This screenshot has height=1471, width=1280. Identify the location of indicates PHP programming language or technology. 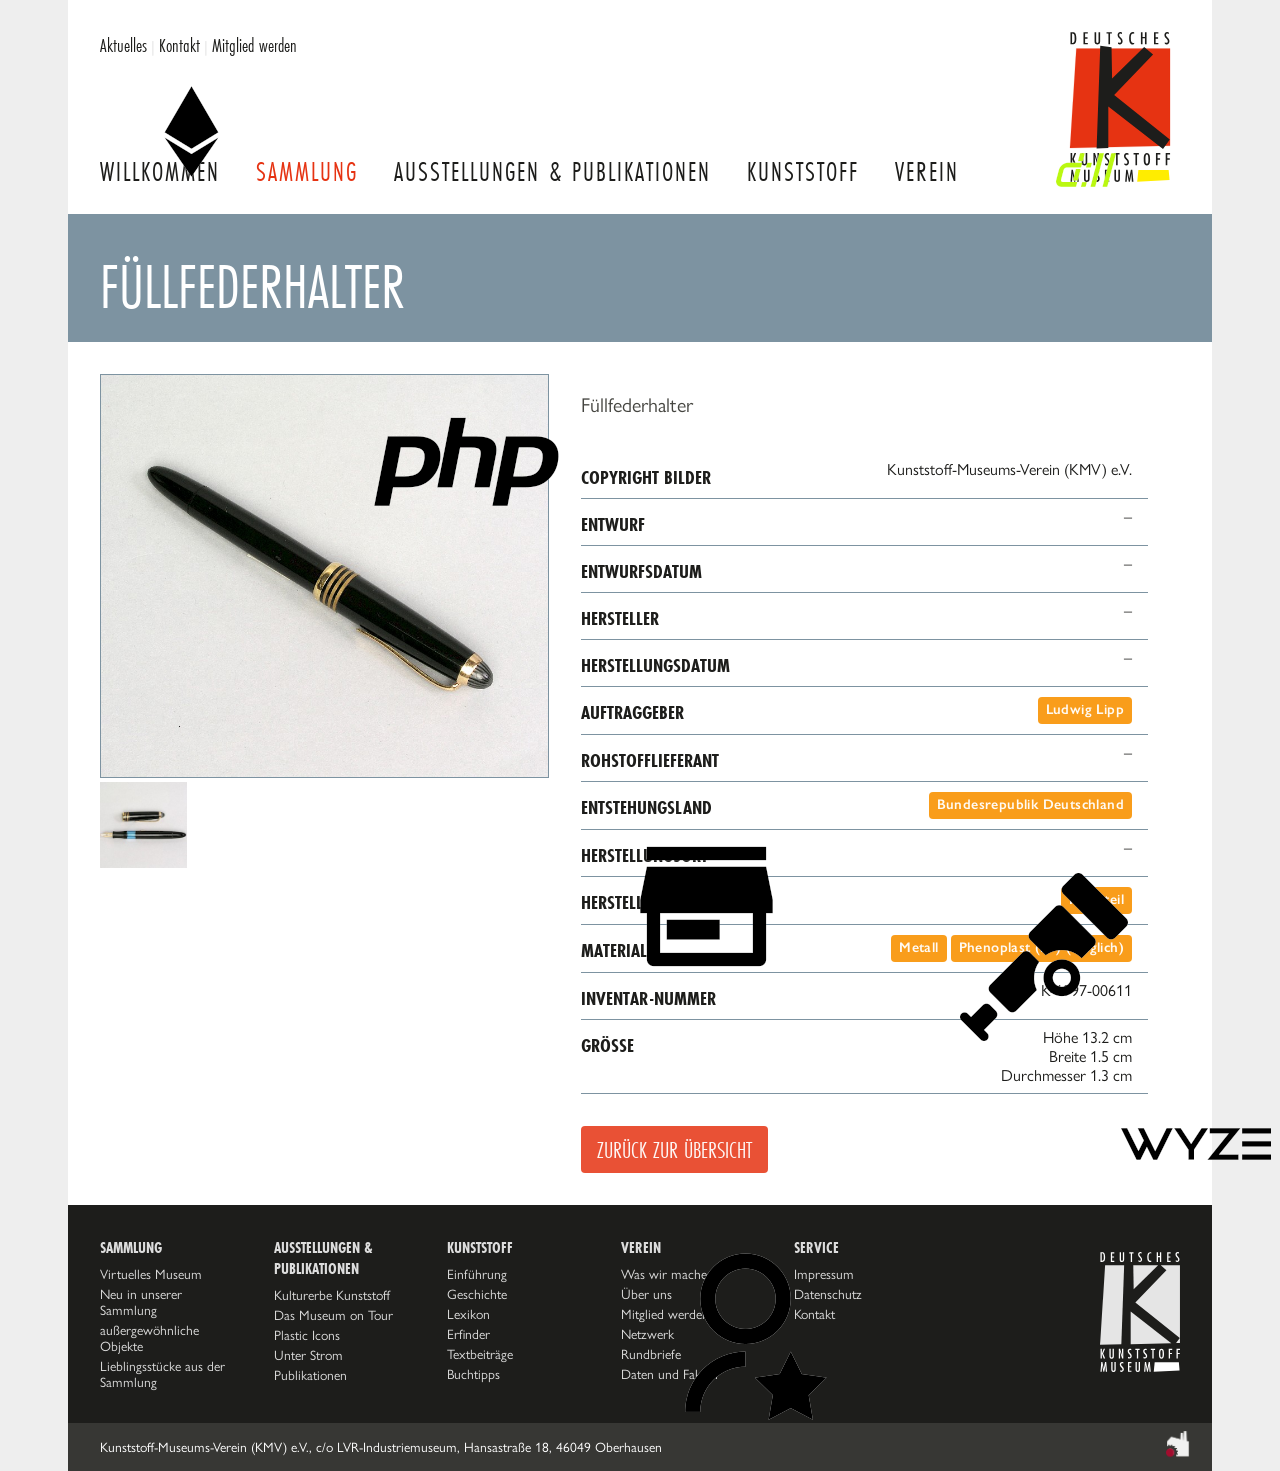
(466, 467).